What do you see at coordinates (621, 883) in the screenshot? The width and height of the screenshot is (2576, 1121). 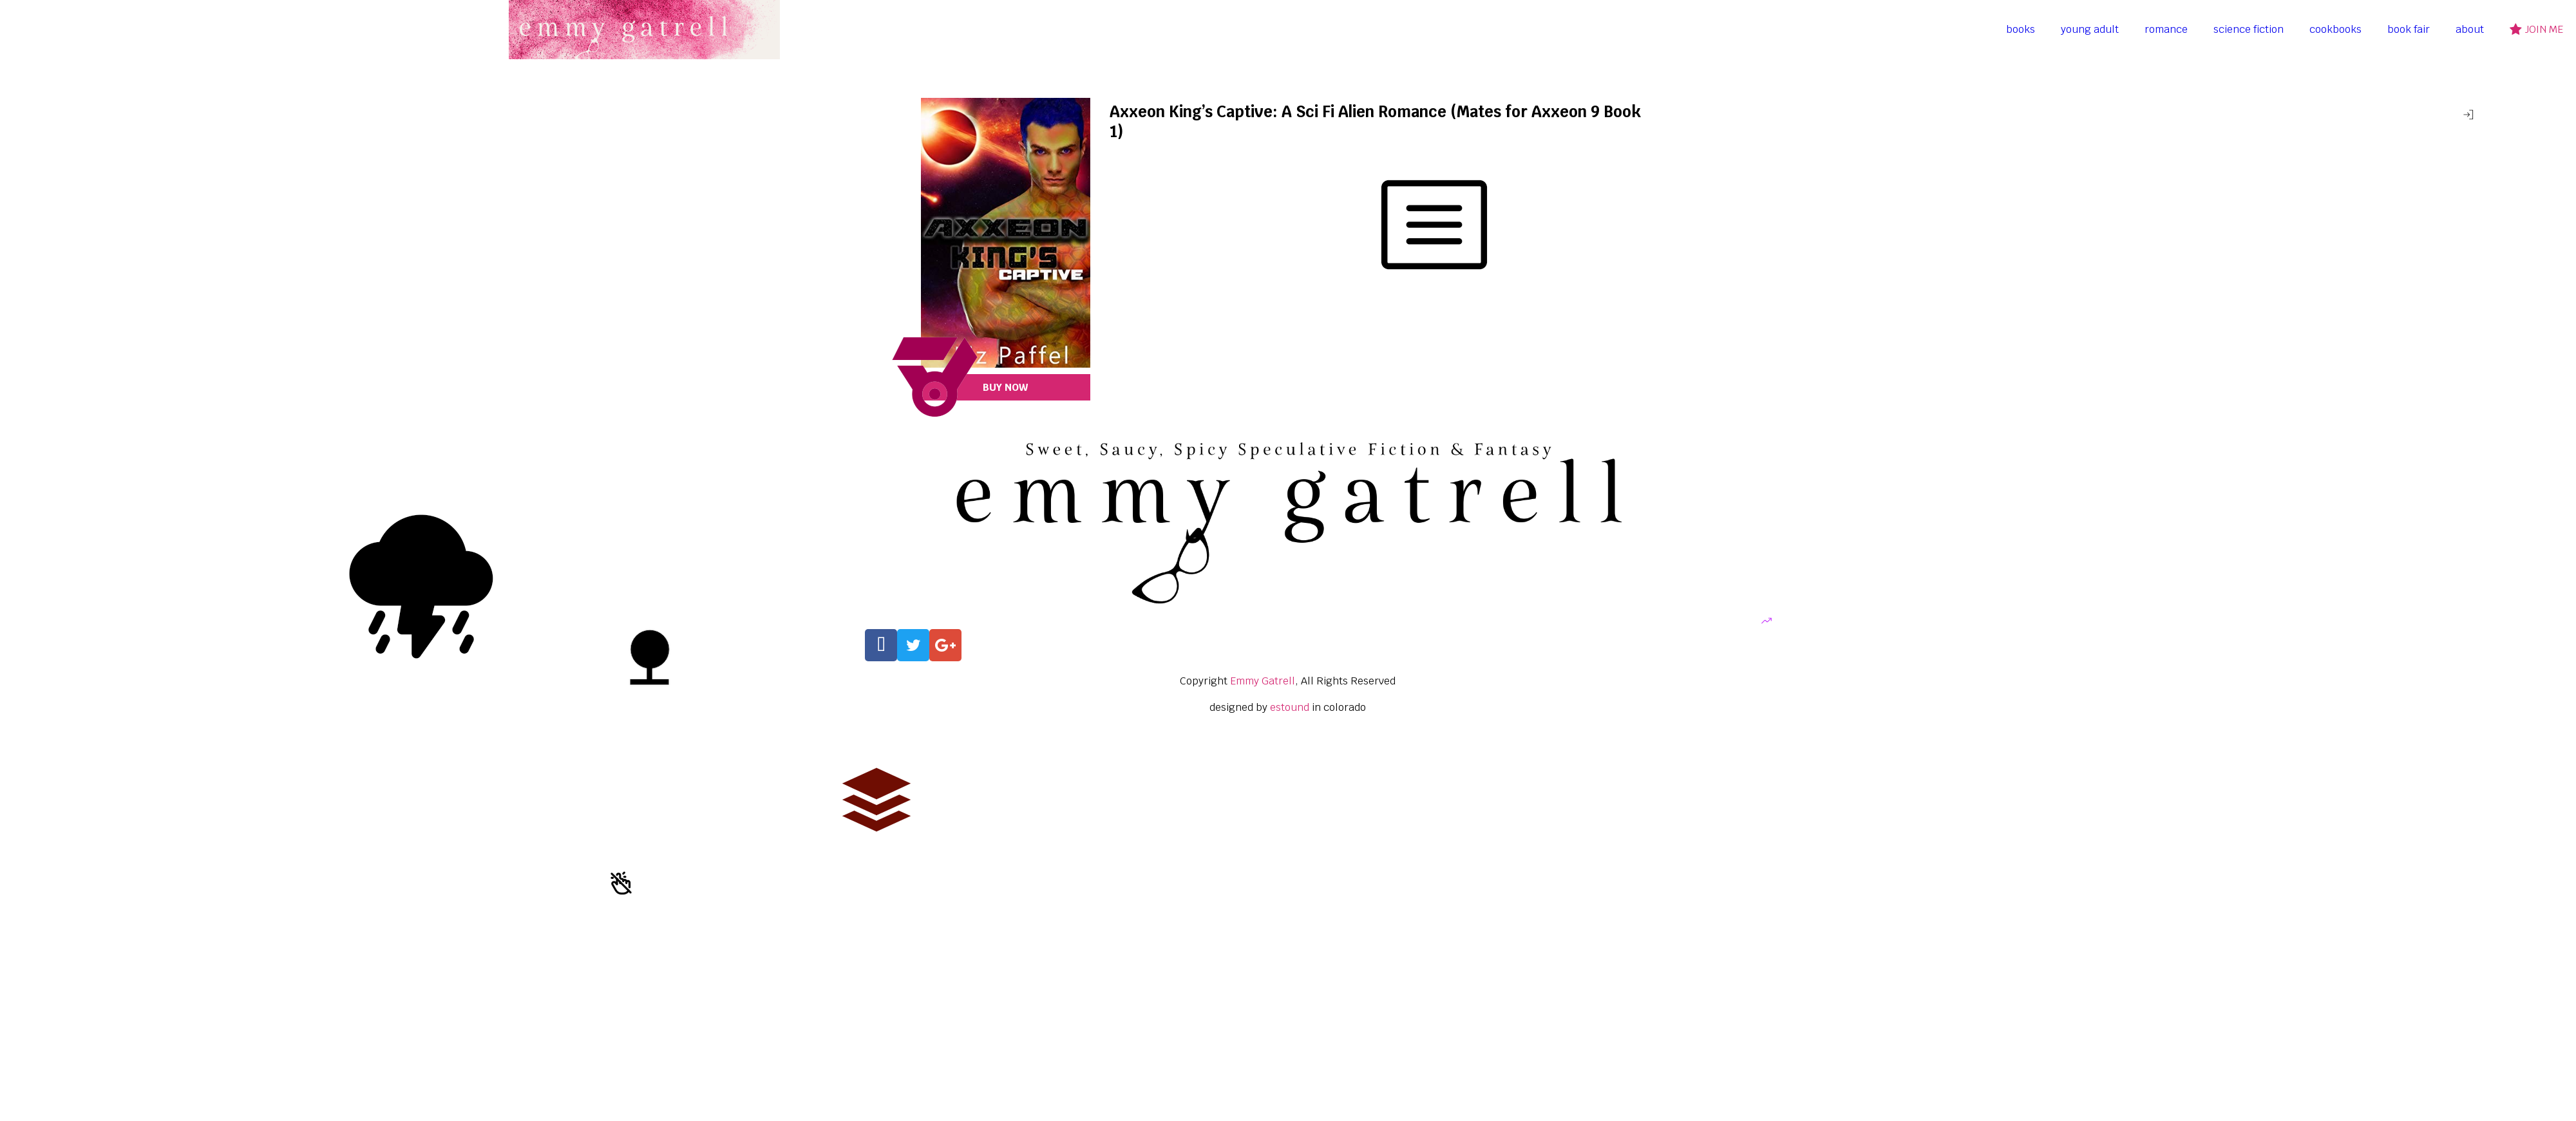 I see `click or tap interaction disabled` at bounding box center [621, 883].